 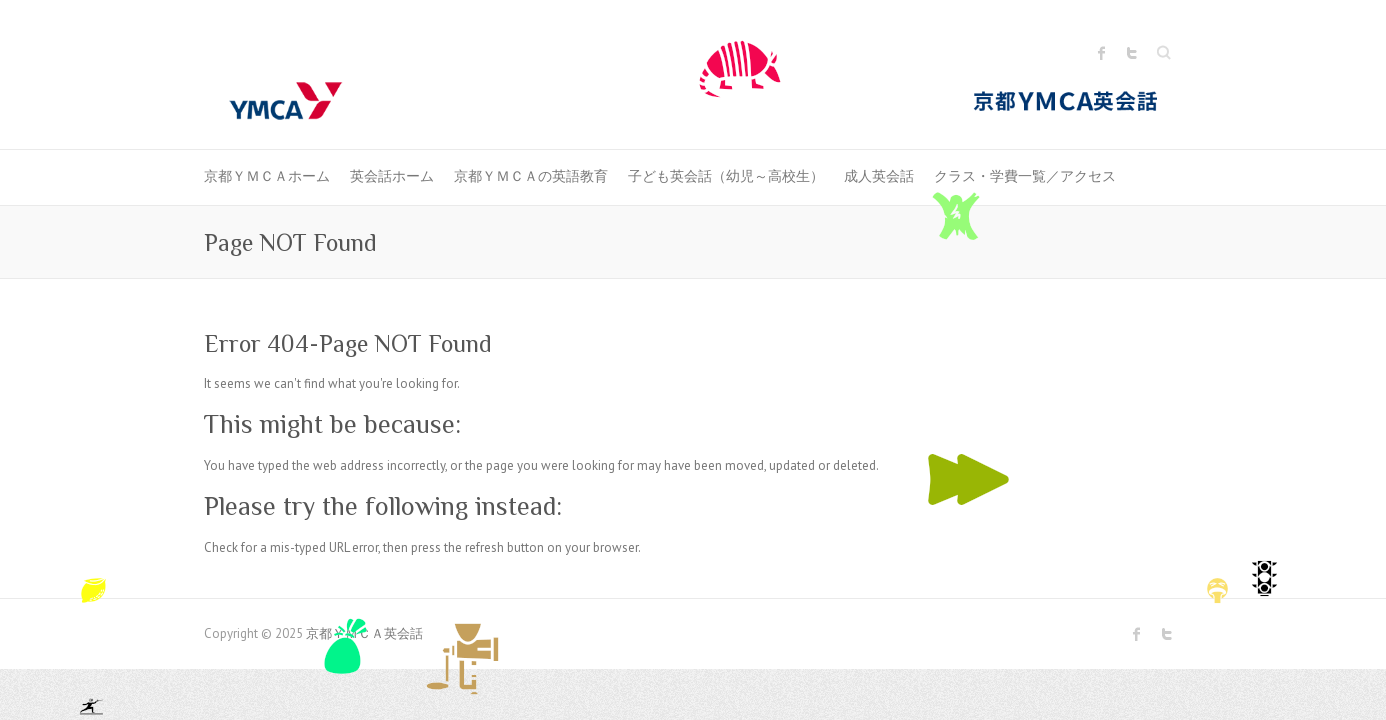 What do you see at coordinates (1264, 578) in the screenshot?
I see `indicates ready status or go signal` at bounding box center [1264, 578].